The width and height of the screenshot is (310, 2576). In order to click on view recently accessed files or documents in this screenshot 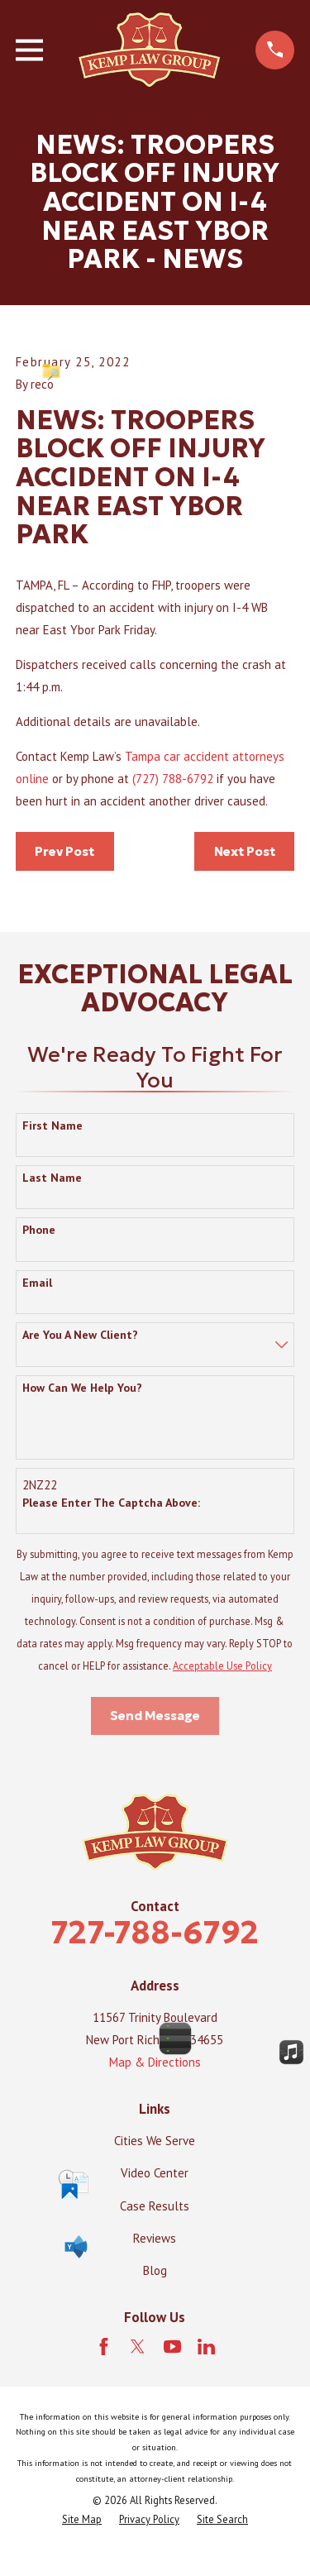, I will do `click(73, 2184)`.